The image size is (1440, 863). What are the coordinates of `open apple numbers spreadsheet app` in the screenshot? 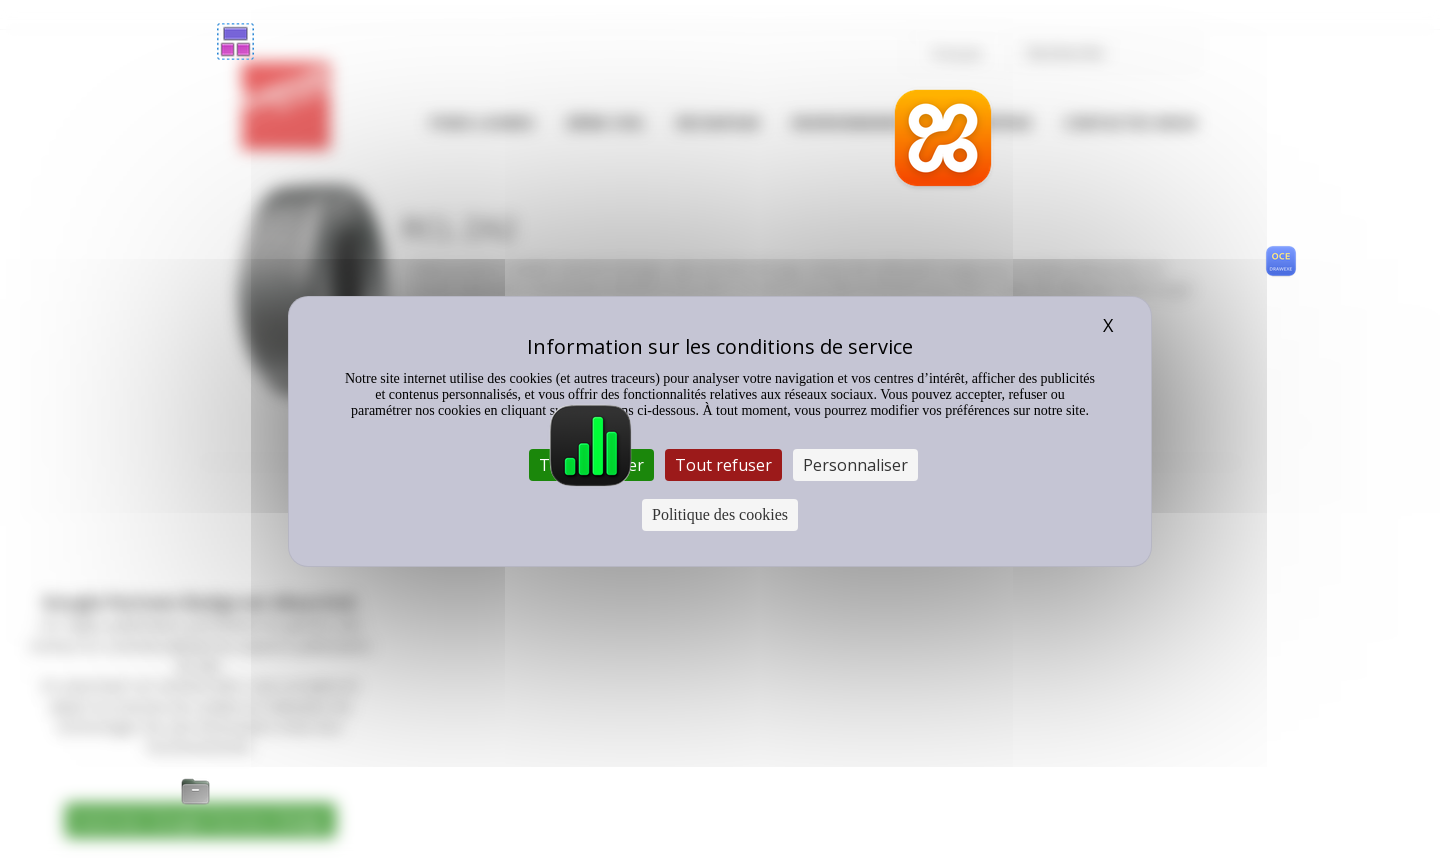 It's located at (590, 445).